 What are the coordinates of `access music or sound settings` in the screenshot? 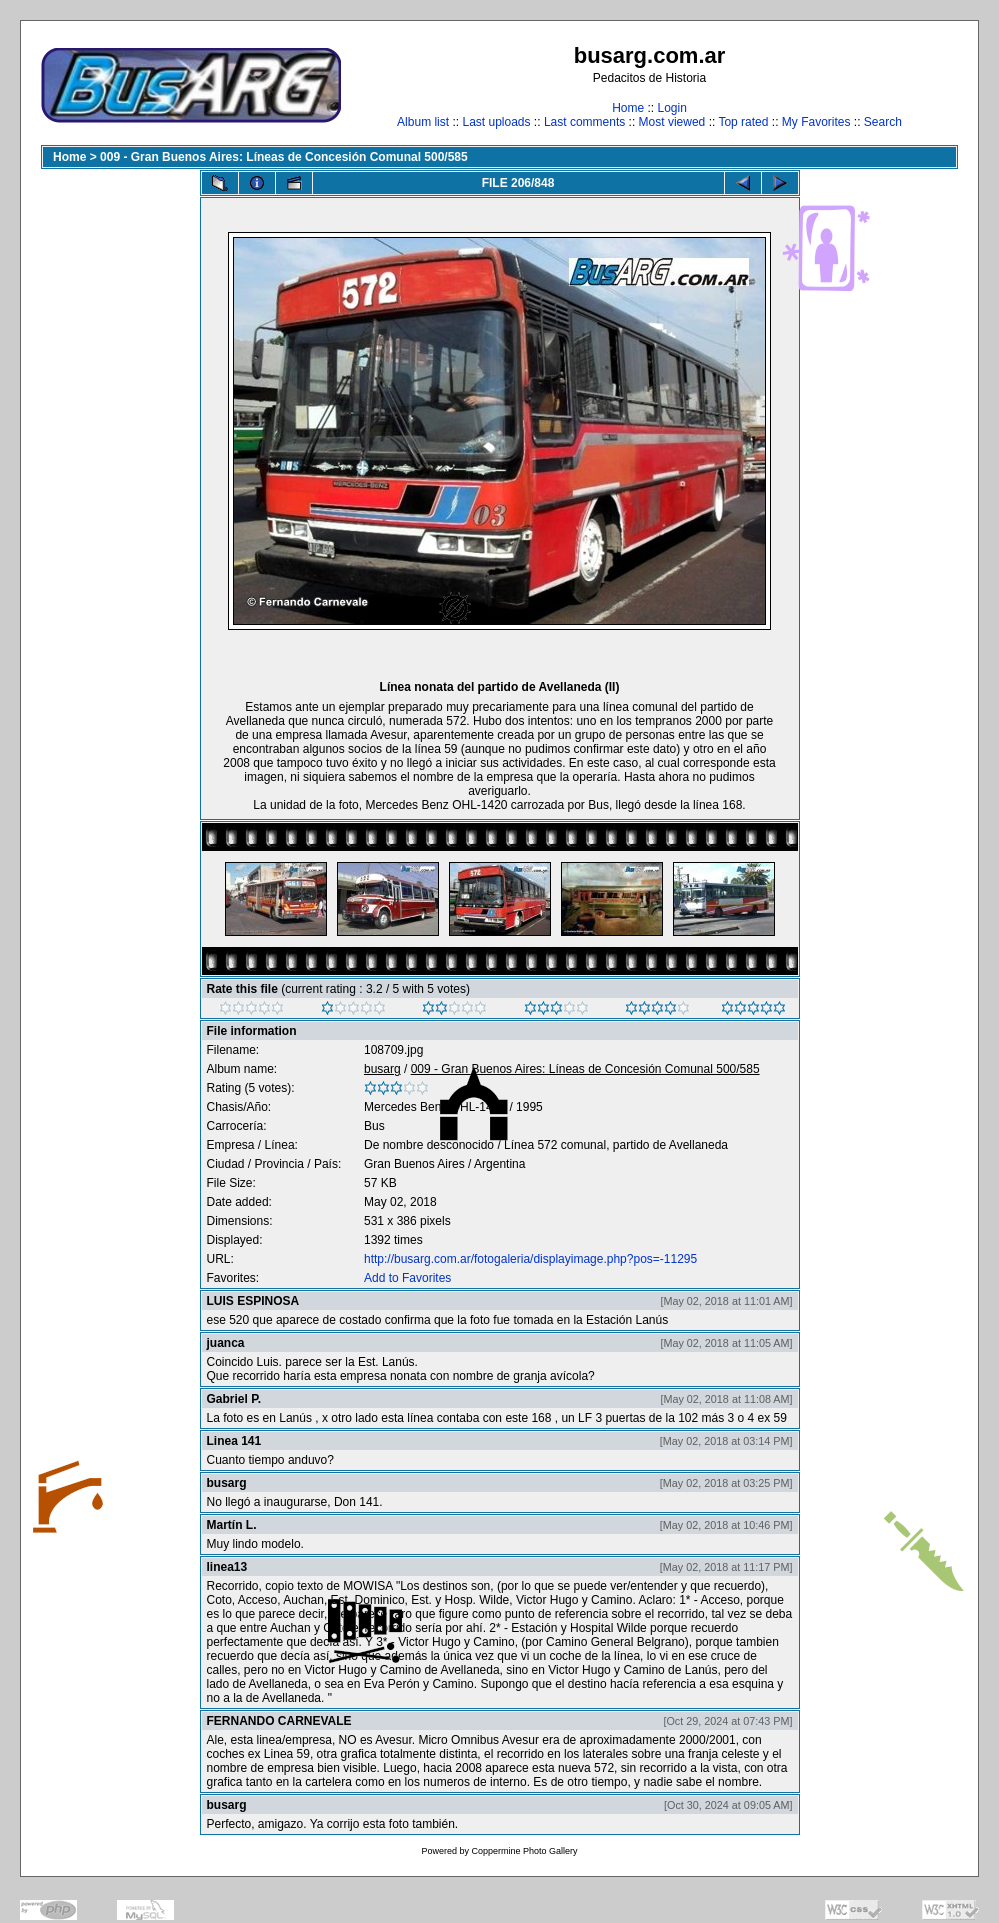 It's located at (365, 1631).